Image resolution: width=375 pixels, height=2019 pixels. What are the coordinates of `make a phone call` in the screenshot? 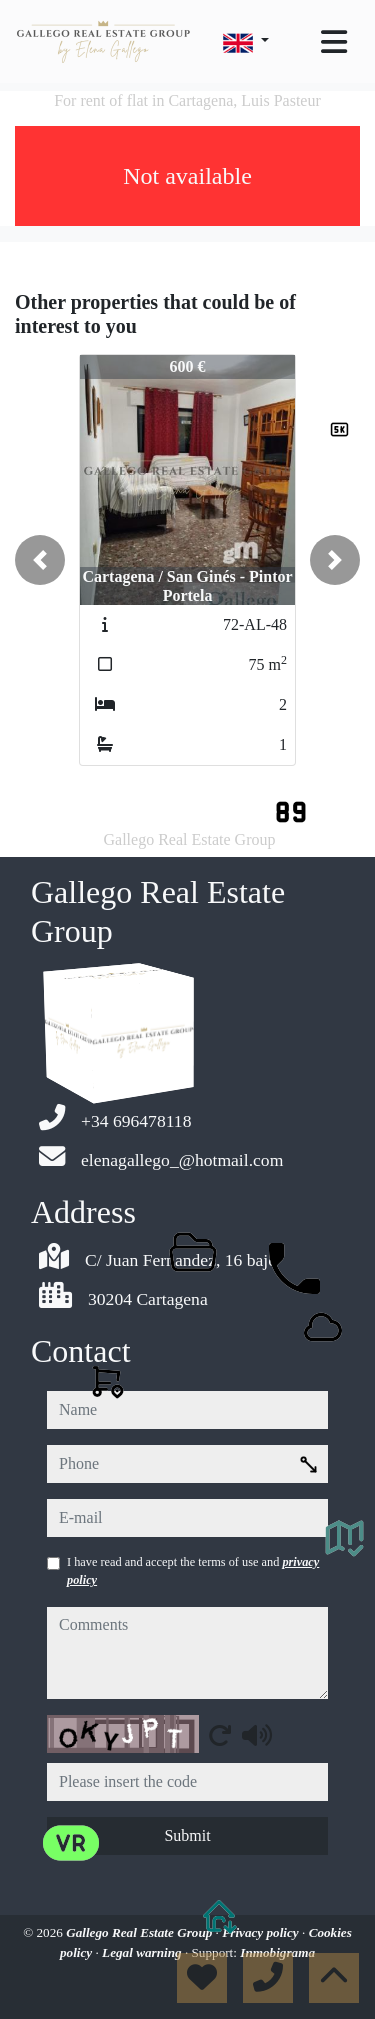 It's located at (294, 1268).